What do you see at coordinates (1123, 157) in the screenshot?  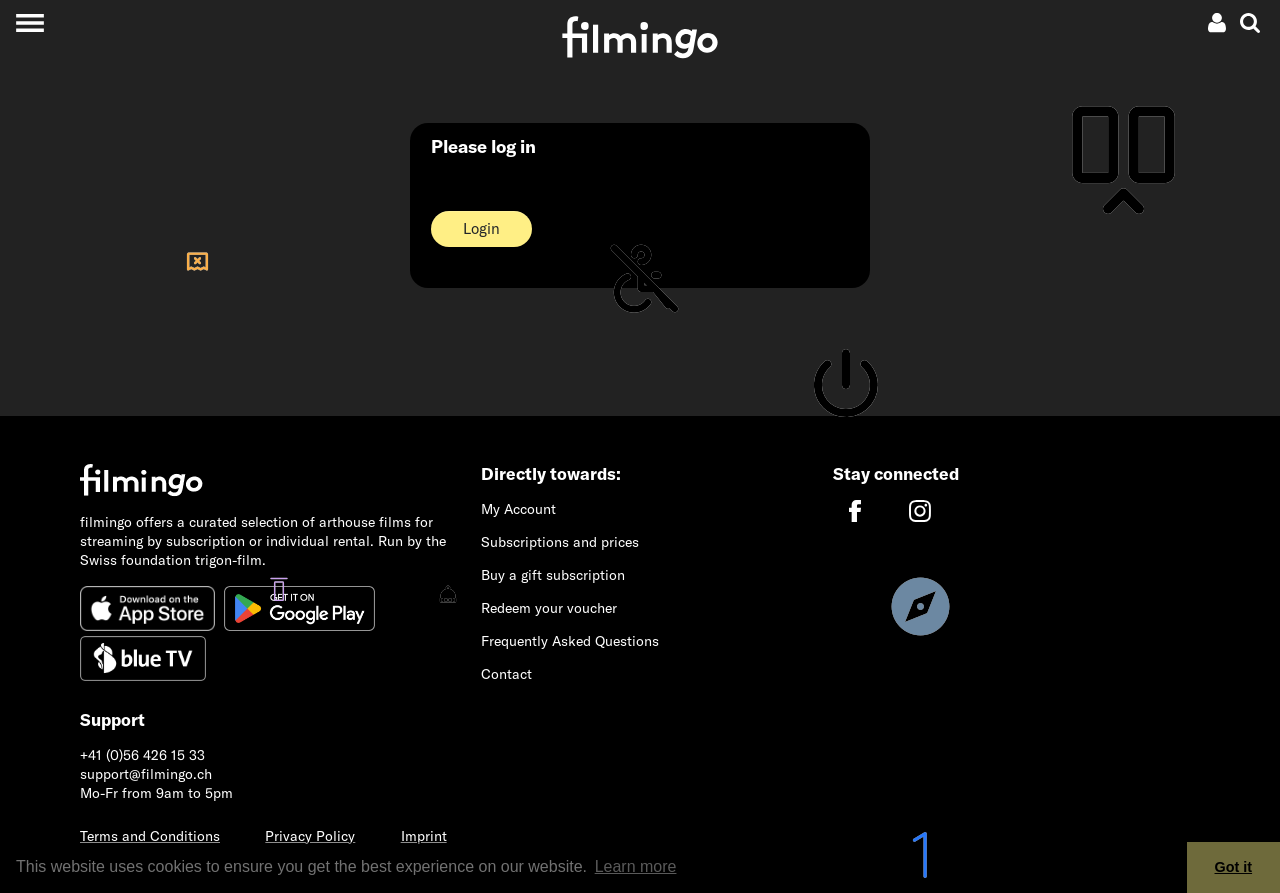 I see `align items to bottom edge` at bounding box center [1123, 157].